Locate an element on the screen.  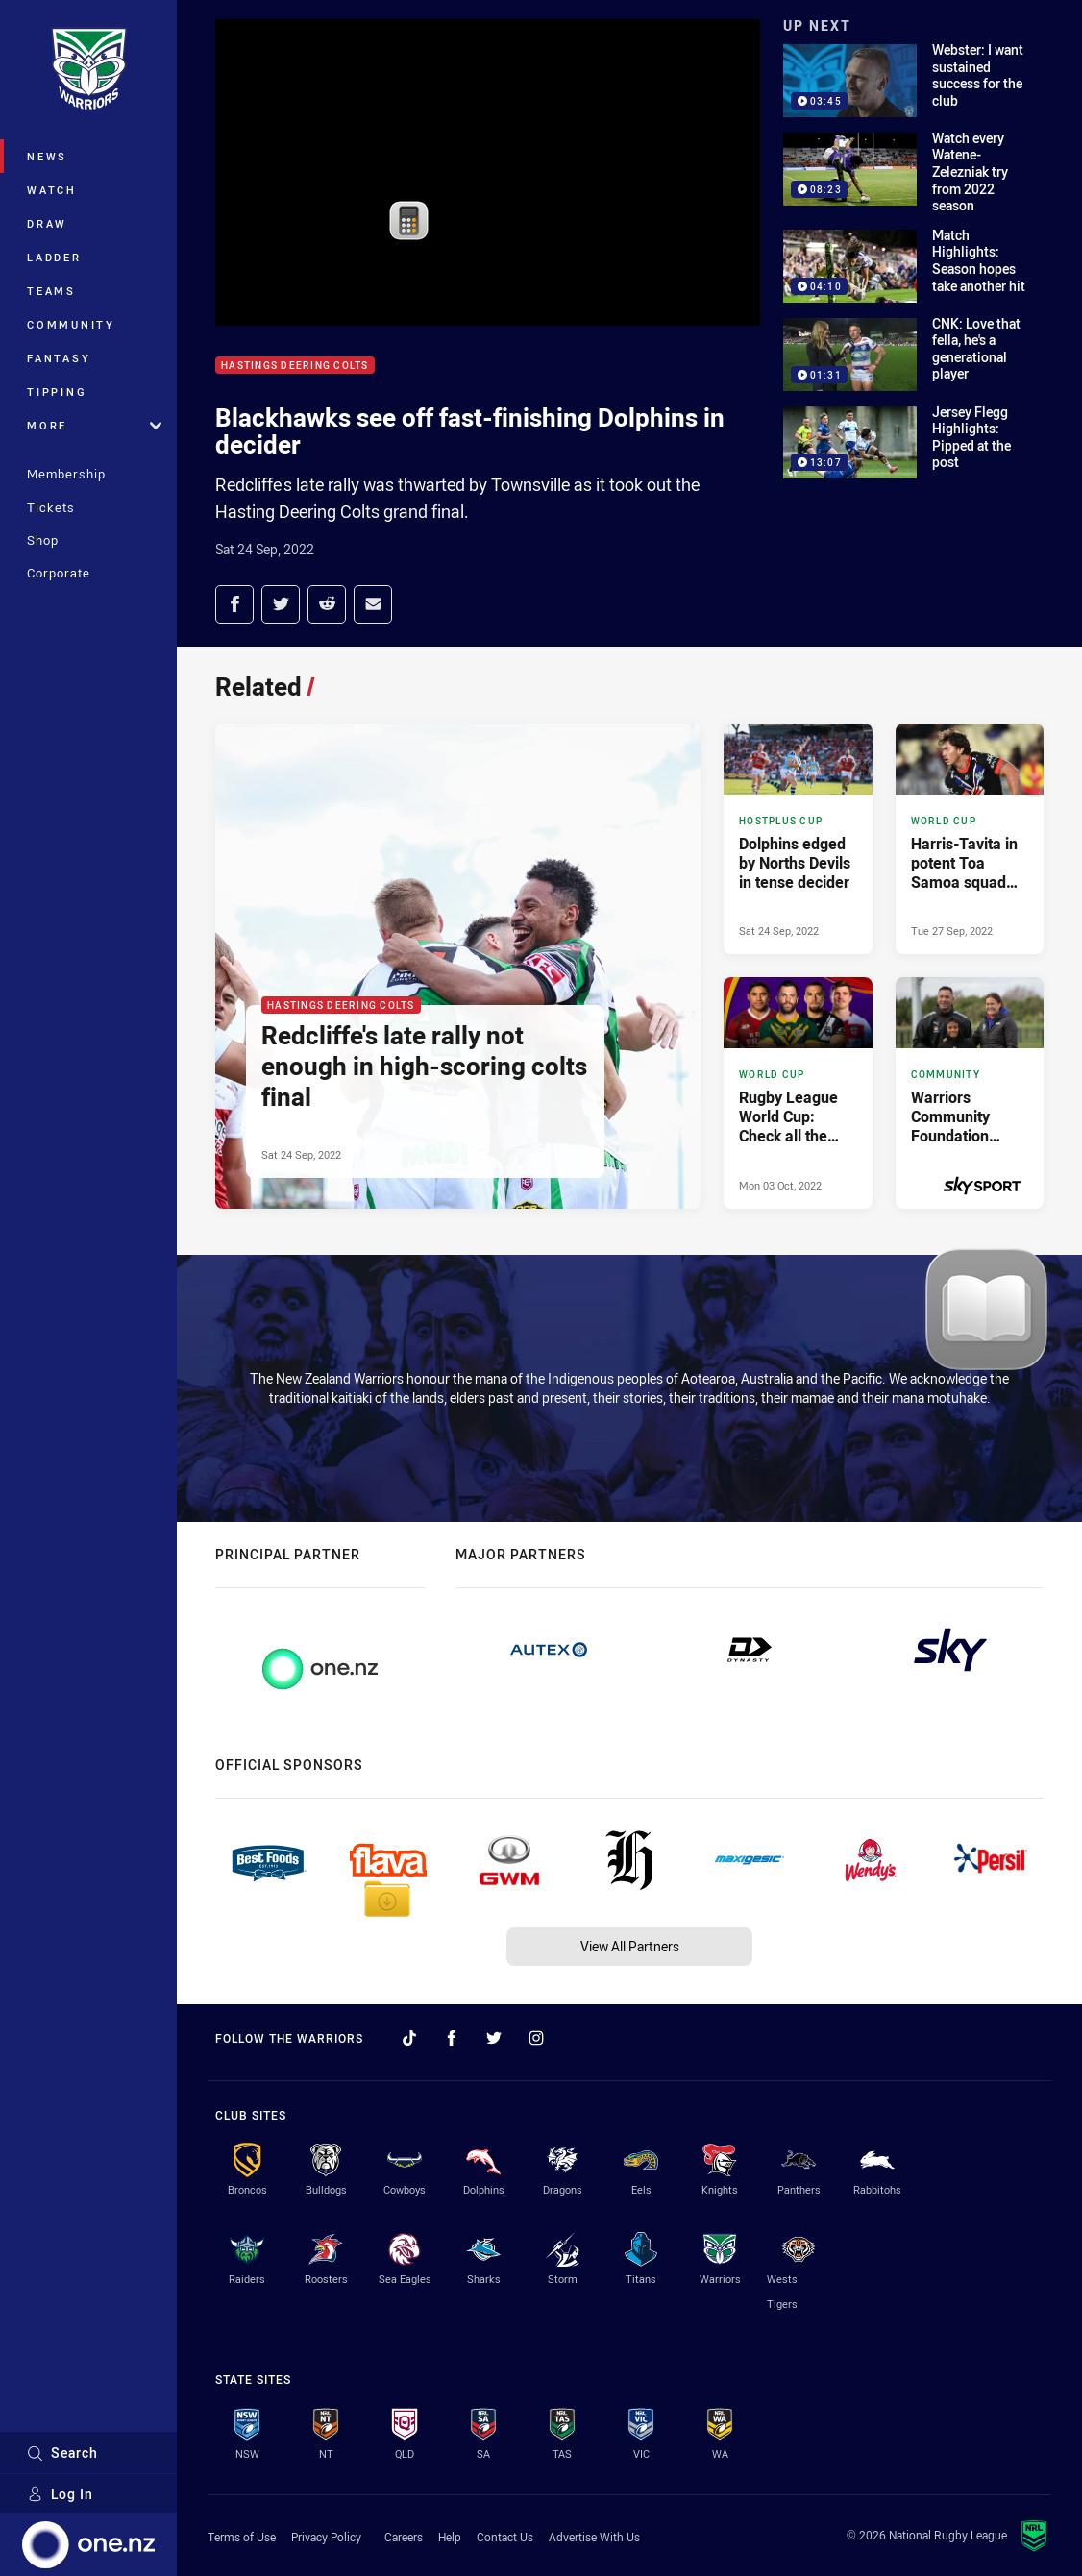
access your downloads folder is located at coordinates (387, 1899).